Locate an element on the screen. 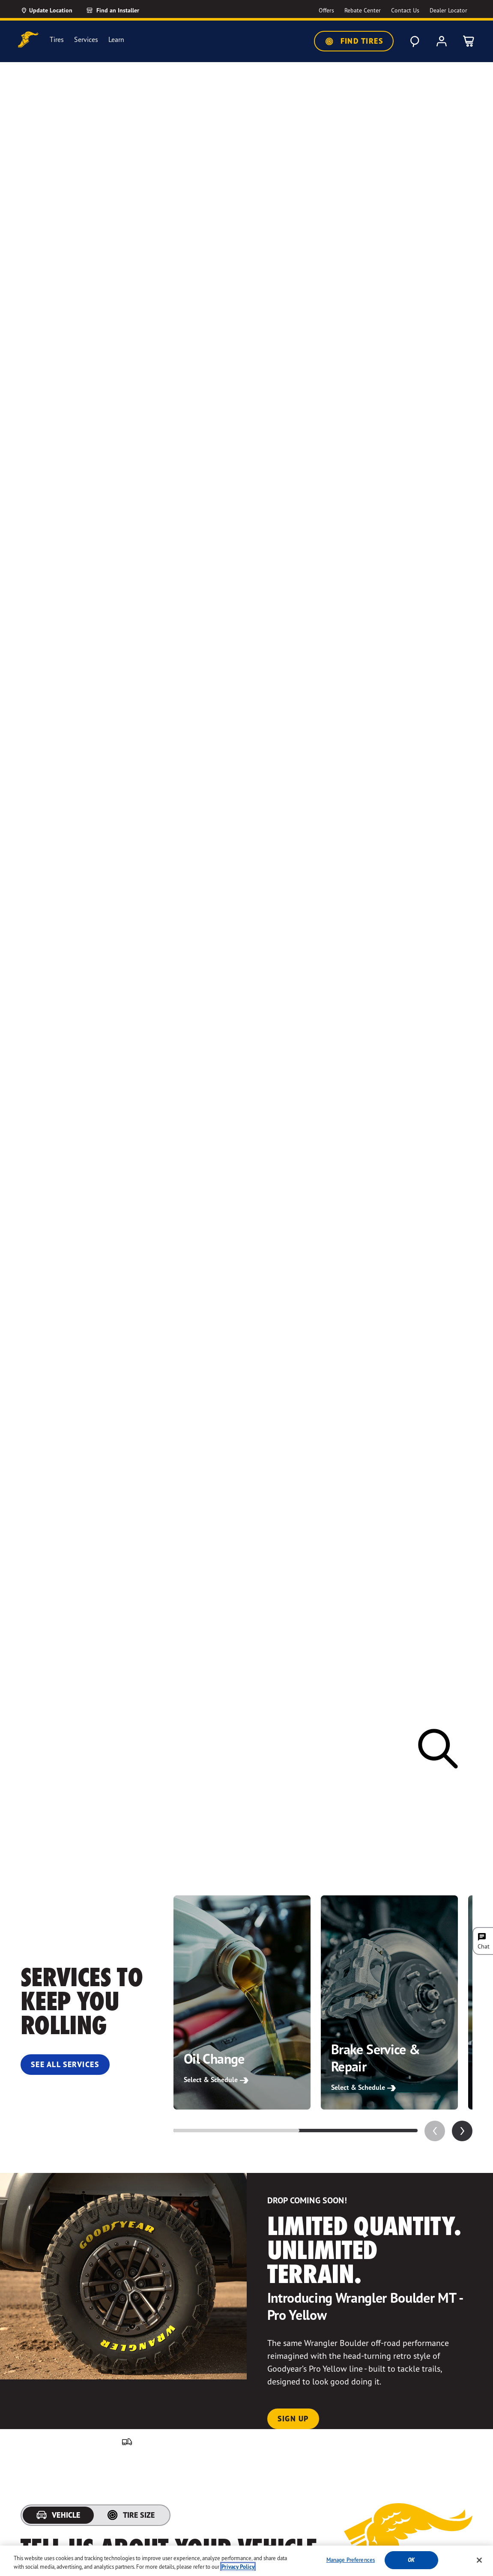  track shipment or delivery status is located at coordinates (127, 2442).